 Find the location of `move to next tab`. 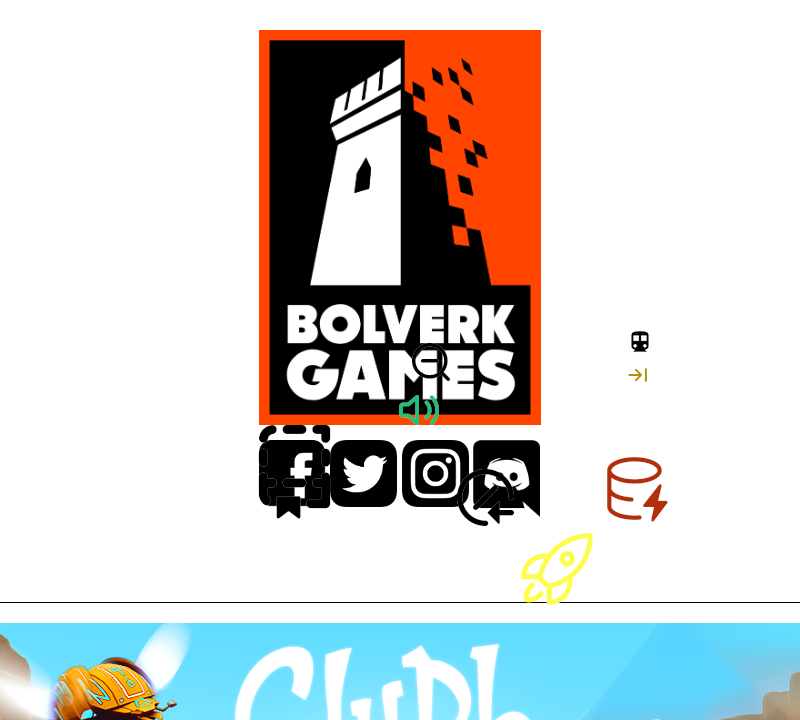

move to next tab is located at coordinates (638, 375).